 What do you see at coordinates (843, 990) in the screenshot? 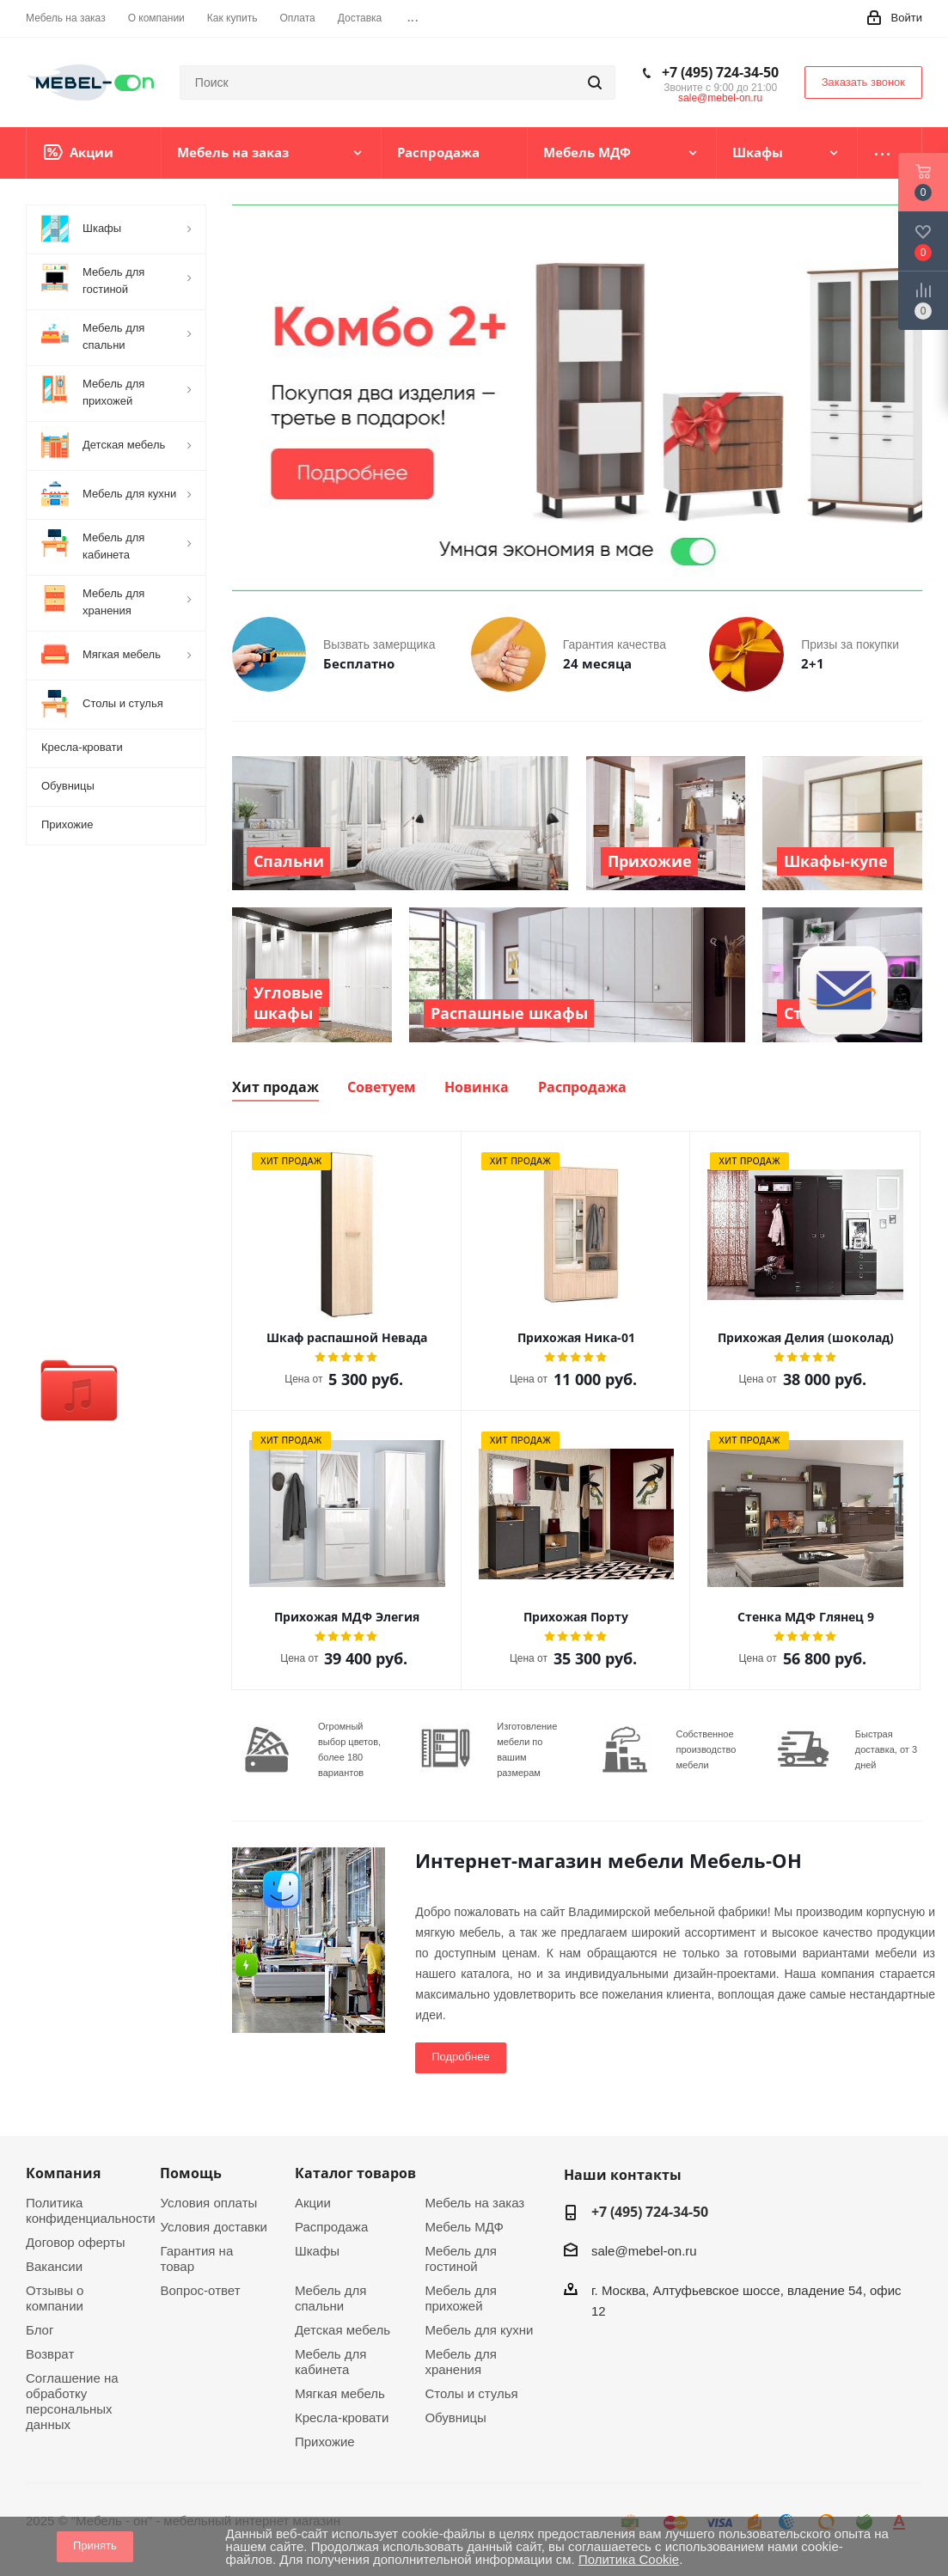
I see `open fastmail email app` at bounding box center [843, 990].